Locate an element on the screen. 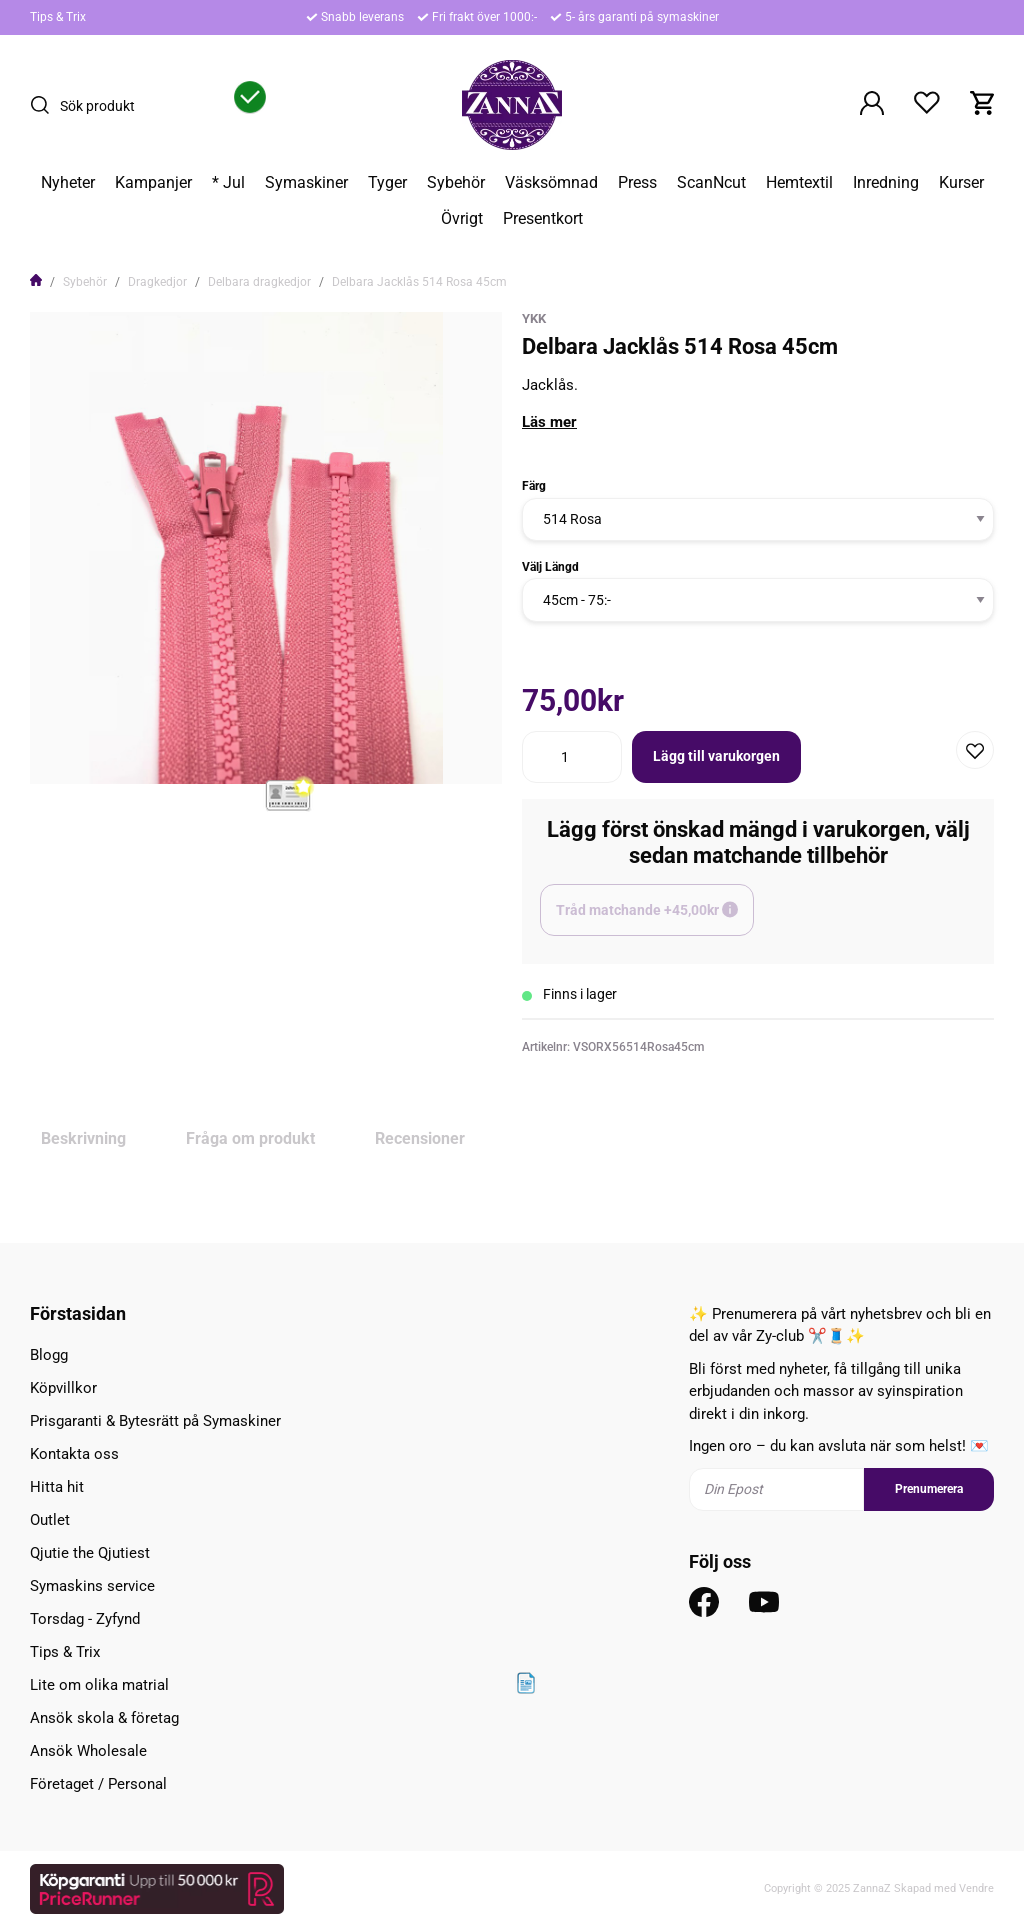 The width and height of the screenshot is (1024, 1926). indicates file has been successfully synced is located at coordinates (250, 97).